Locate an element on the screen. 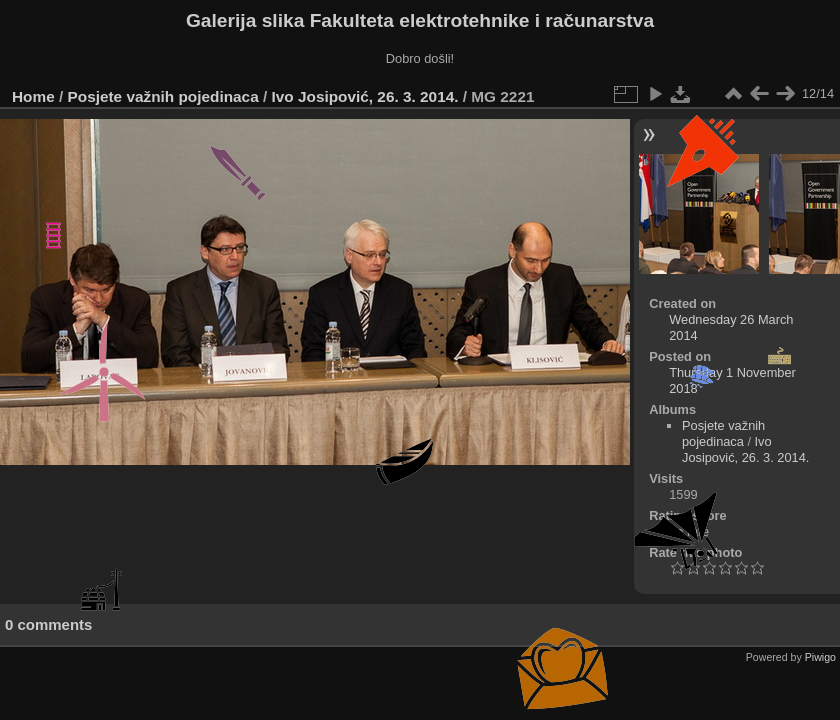  equip a knife or melee weapon is located at coordinates (238, 173).